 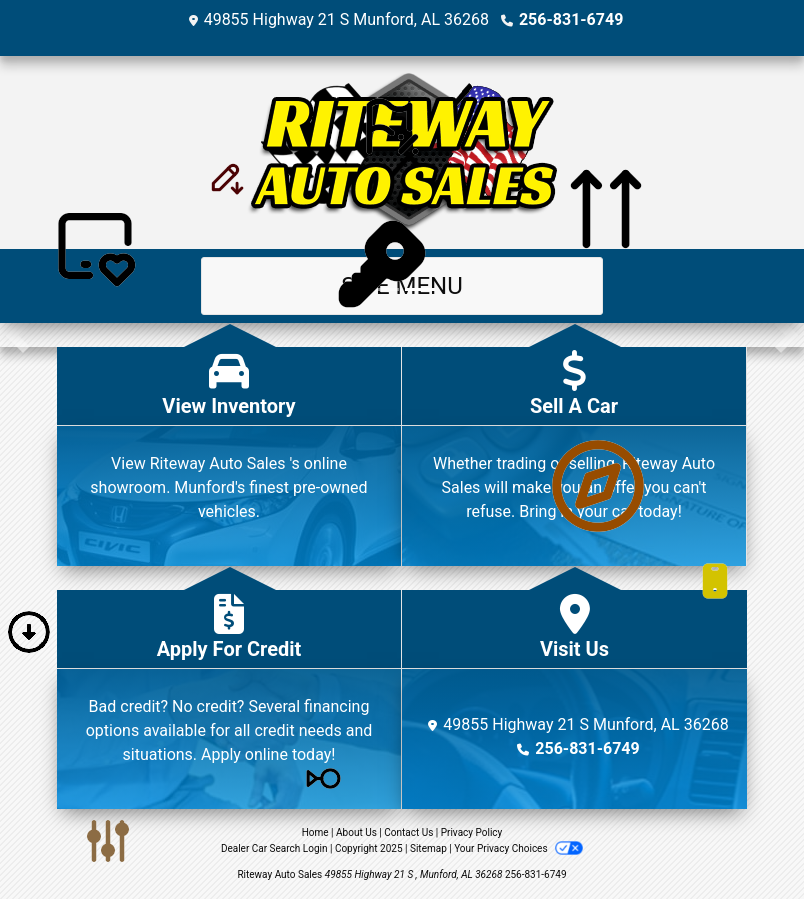 What do you see at coordinates (606, 209) in the screenshot?
I see `sort items in ascending order` at bounding box center [606, 209].